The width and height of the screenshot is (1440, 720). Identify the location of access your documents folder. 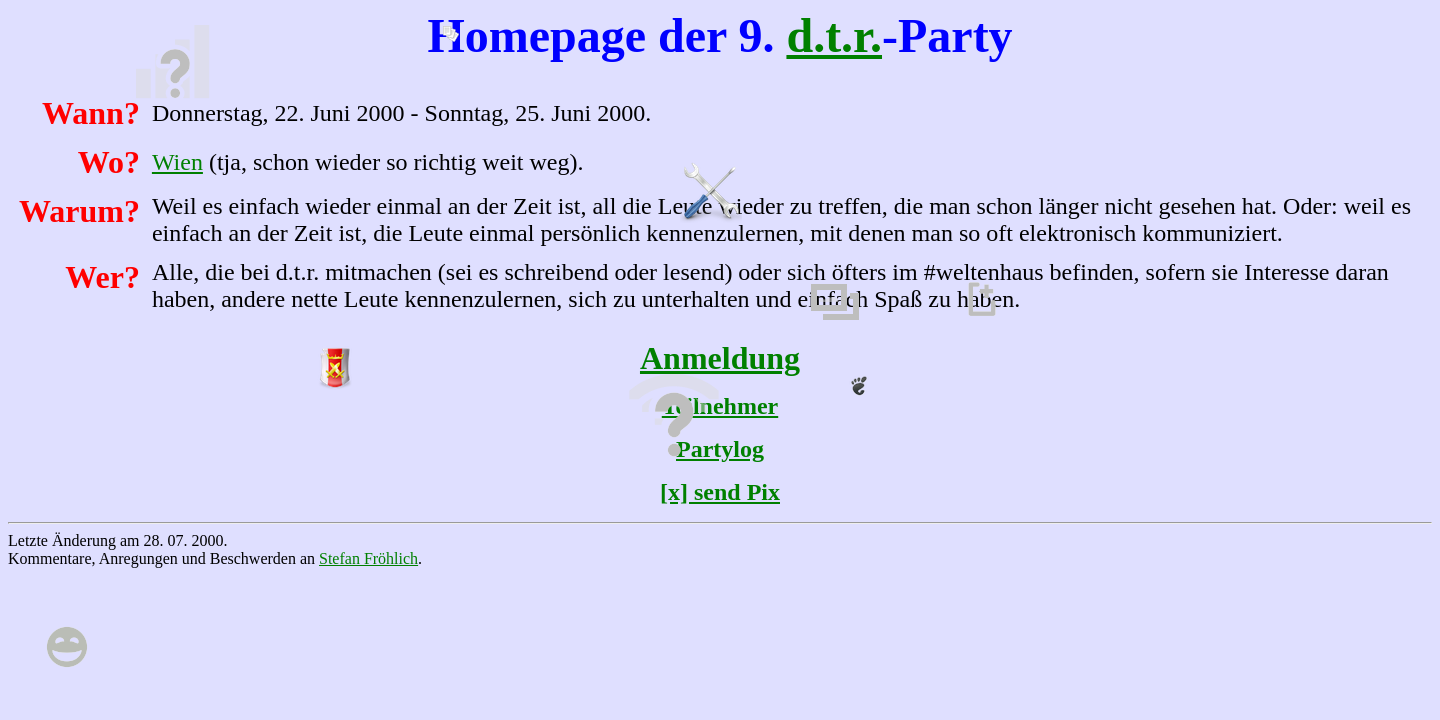
(451, 34).